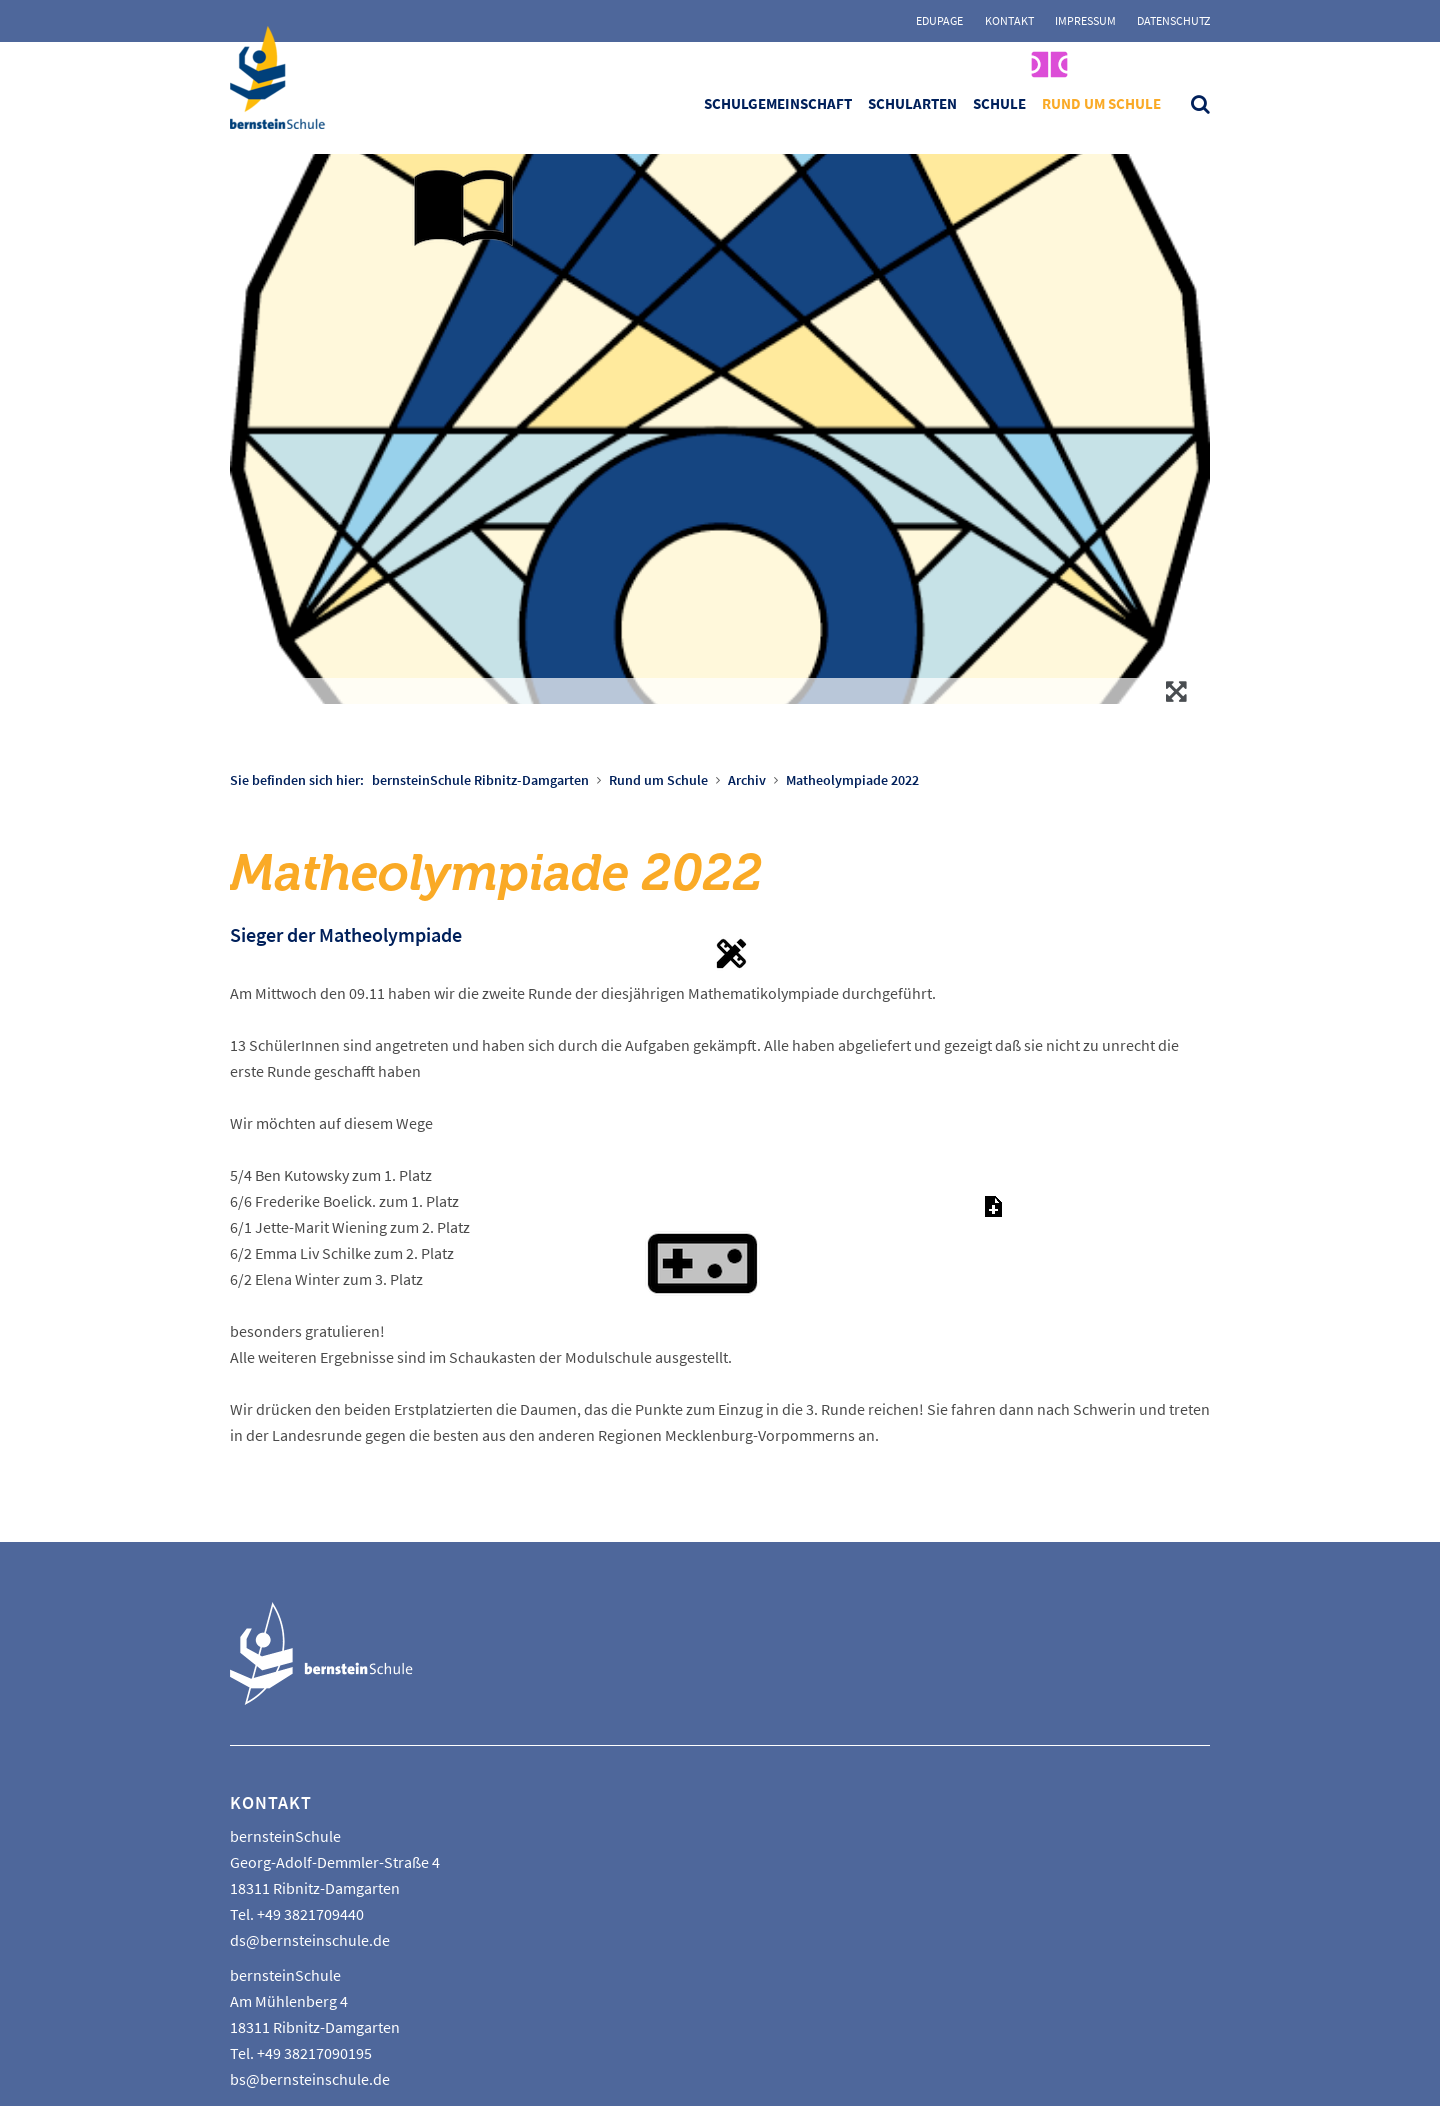 The width and height of the screenshot is (1440, 2106). What do you see at coordinates (731, 953) in the screenshot?
I see `access design tools and services` at bounding box center [731, 953].